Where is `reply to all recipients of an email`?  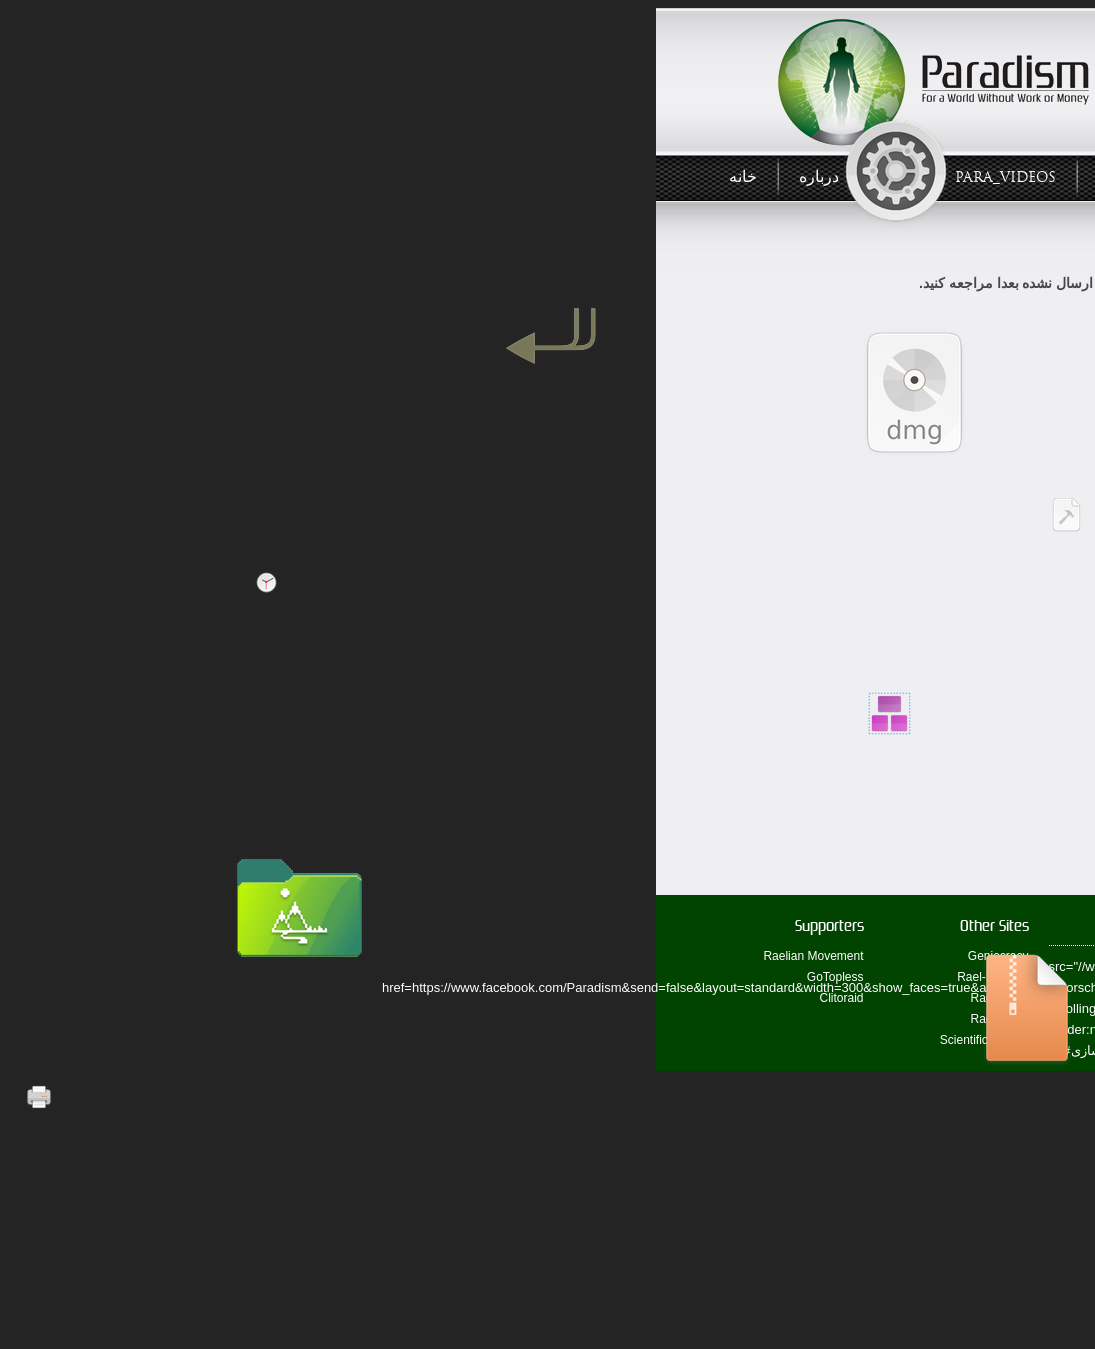 reply to all recipients of an email is located at coordinates (549, 335).